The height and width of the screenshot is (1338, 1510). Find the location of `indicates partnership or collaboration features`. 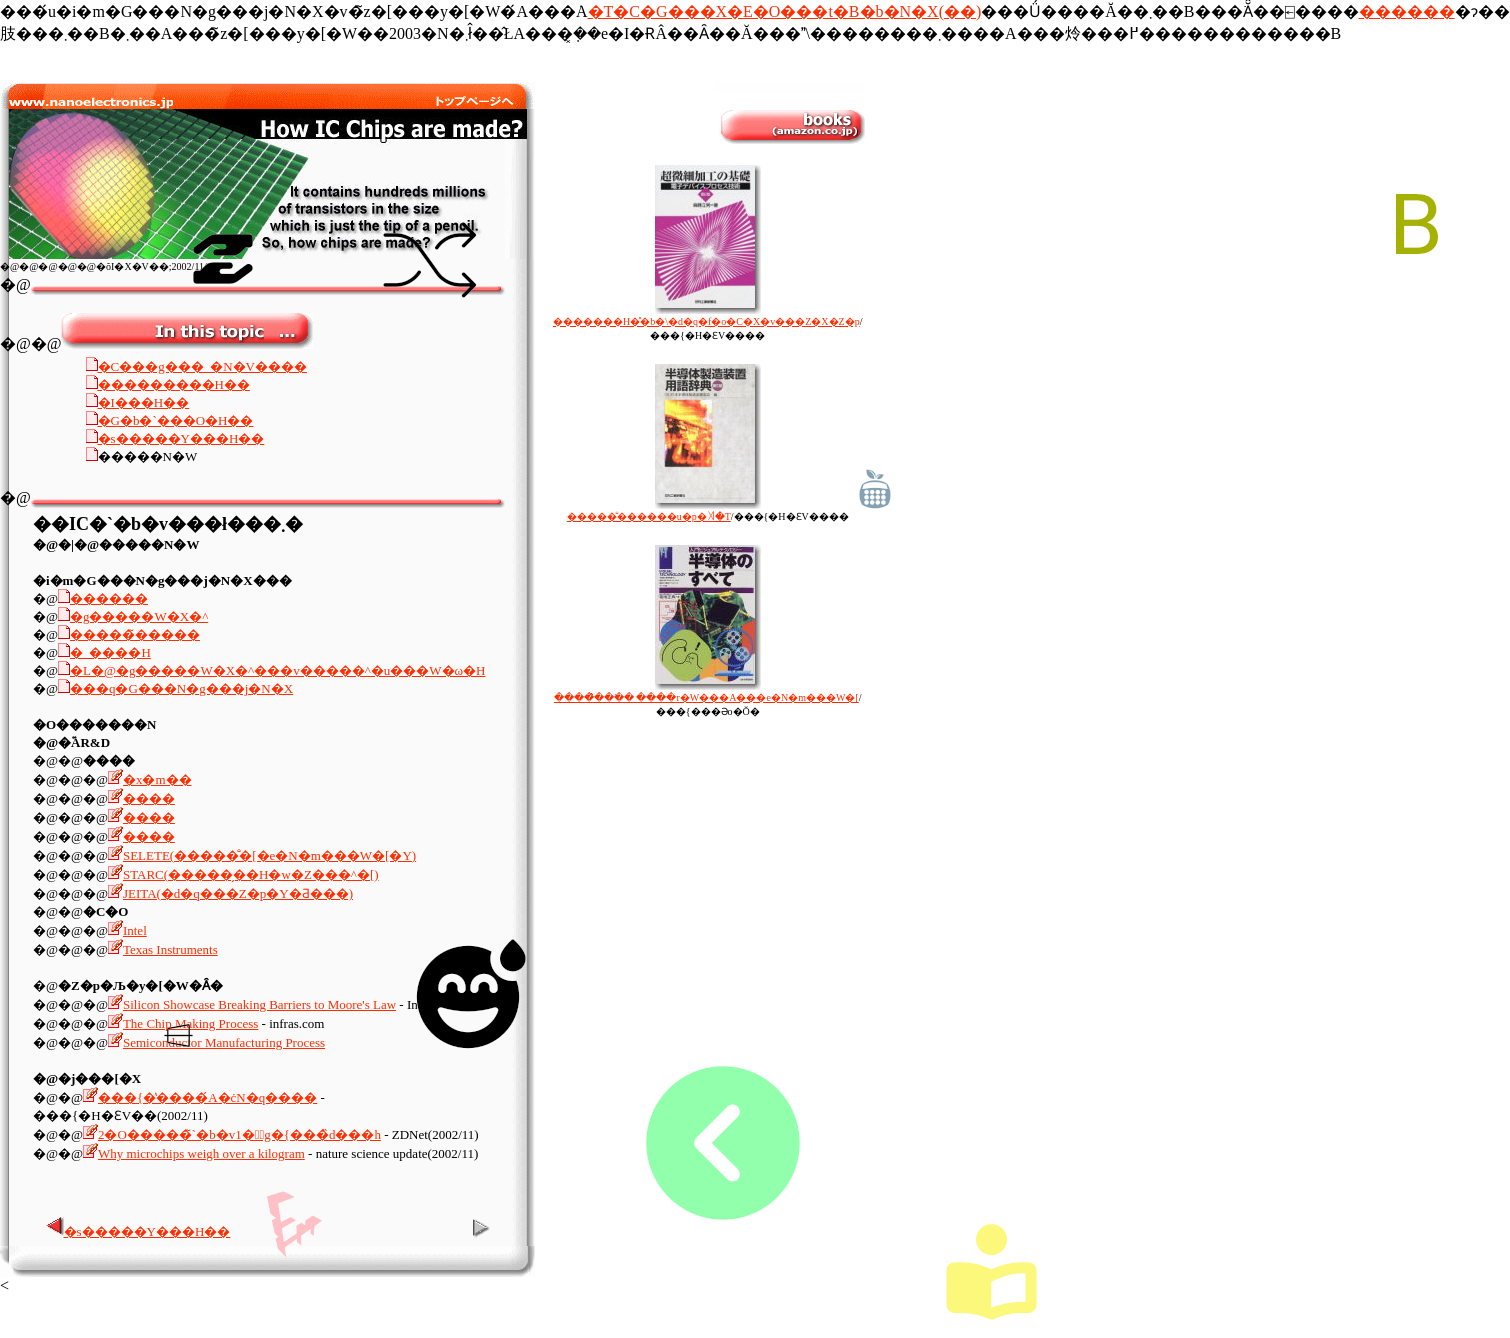

indicates partnership or collaboration features is located at coordinates (223, 259).